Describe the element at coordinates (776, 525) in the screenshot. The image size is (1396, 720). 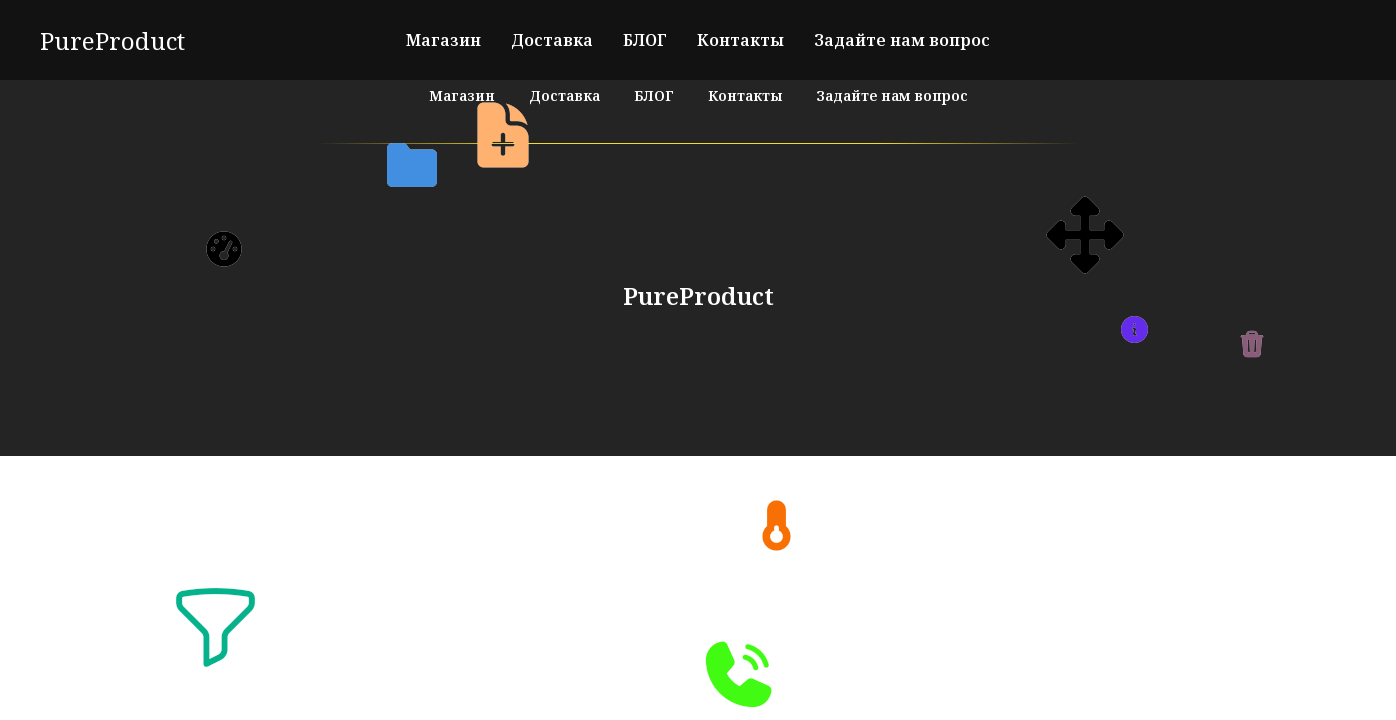
I see `indicates low temperature reading` at that location.